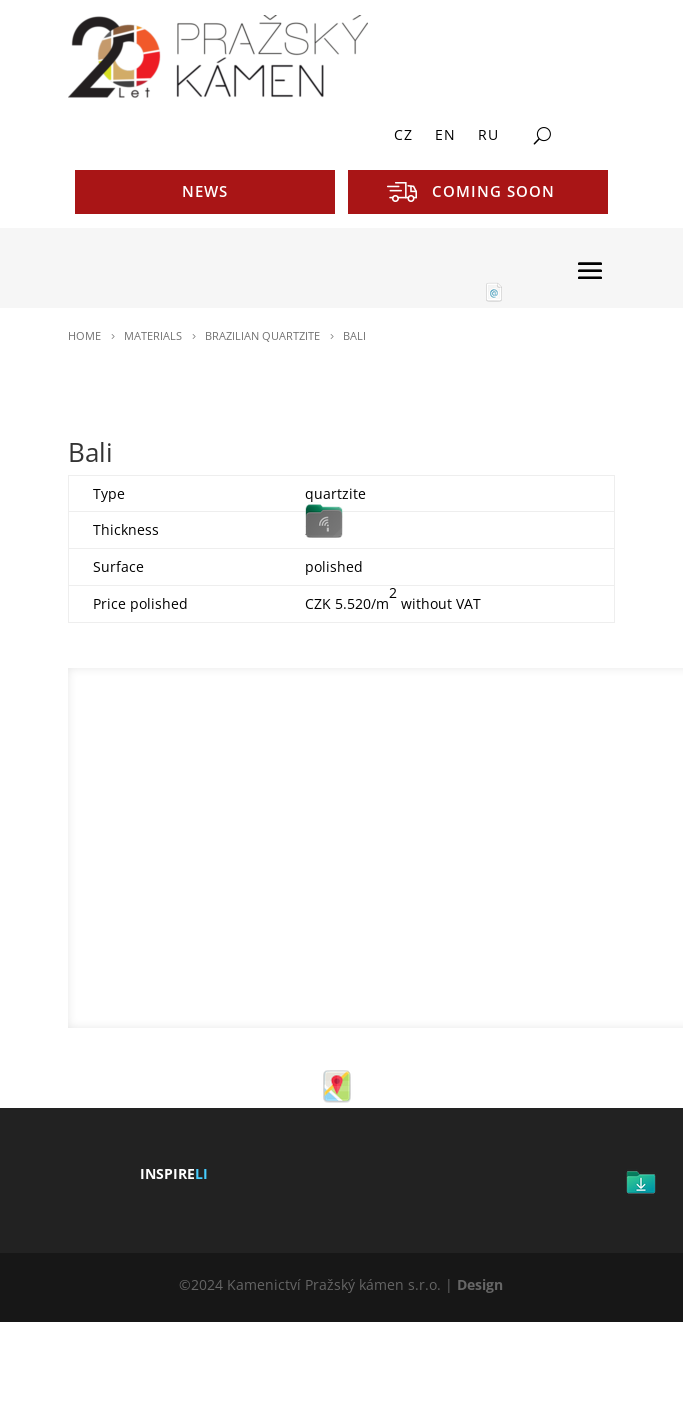  What do you see at coordinates (337, 1086) in the screenshot?
I see `open a google earth location file` at bounding box center [337, 1086].